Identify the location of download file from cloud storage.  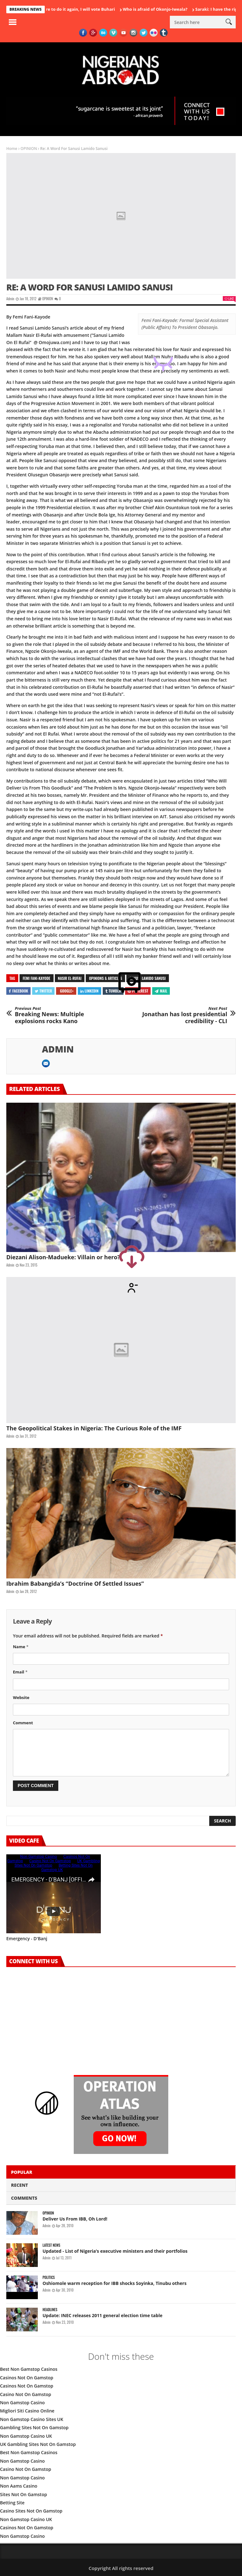
(132, 1257).